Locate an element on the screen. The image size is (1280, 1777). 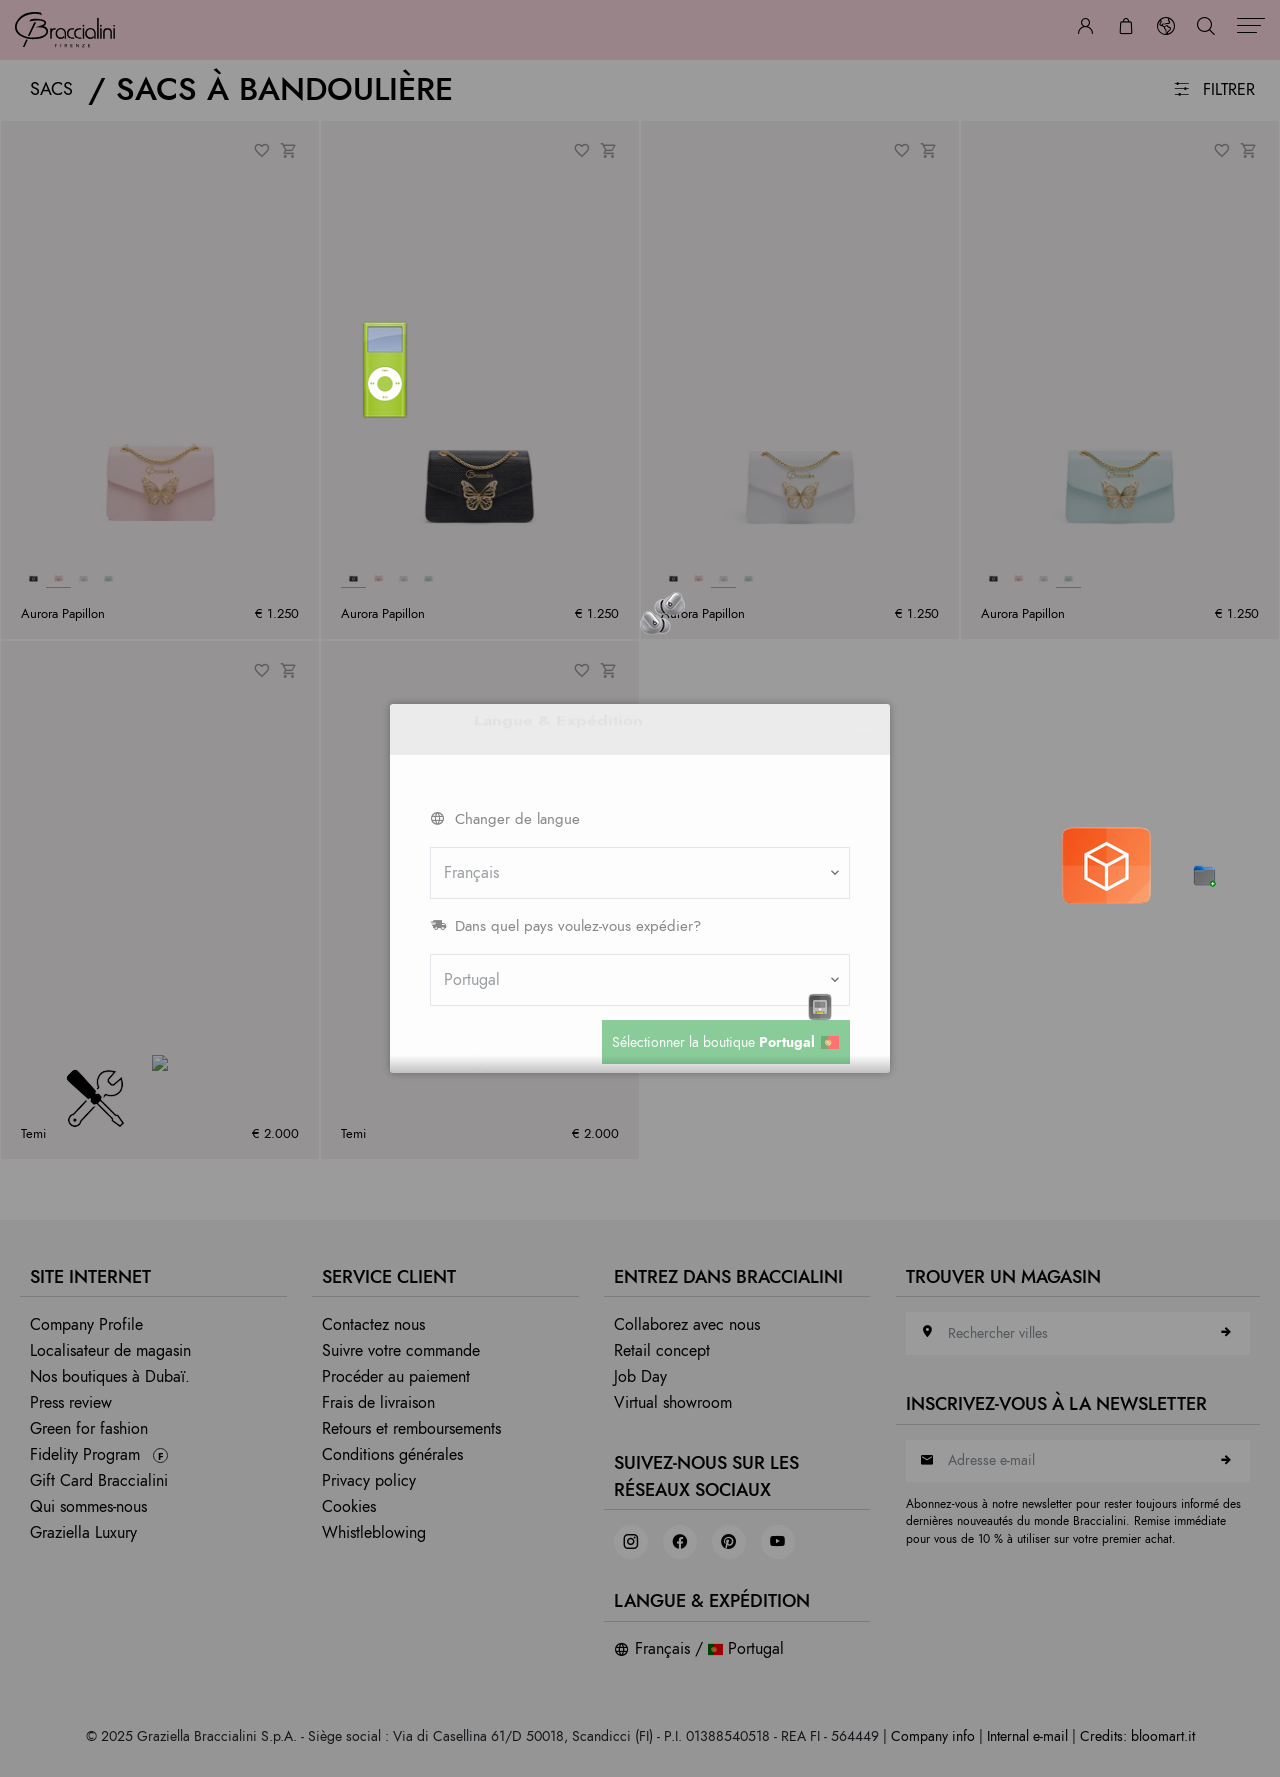
connect beats studio buds via bluetooth is located at coordinates (662, 613).